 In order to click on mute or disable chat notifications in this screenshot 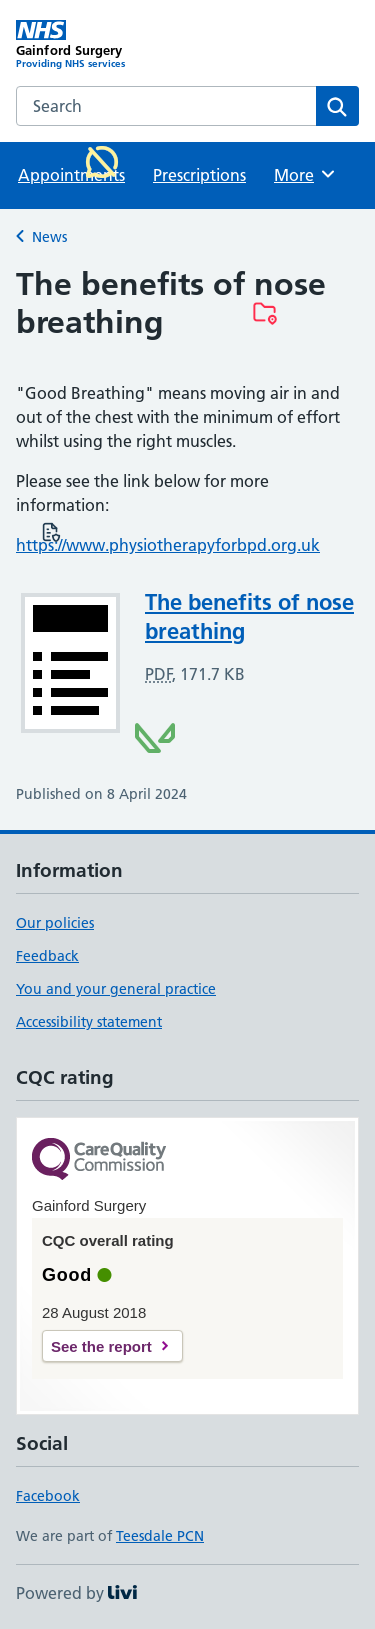, I will do `click(102, 162)`.